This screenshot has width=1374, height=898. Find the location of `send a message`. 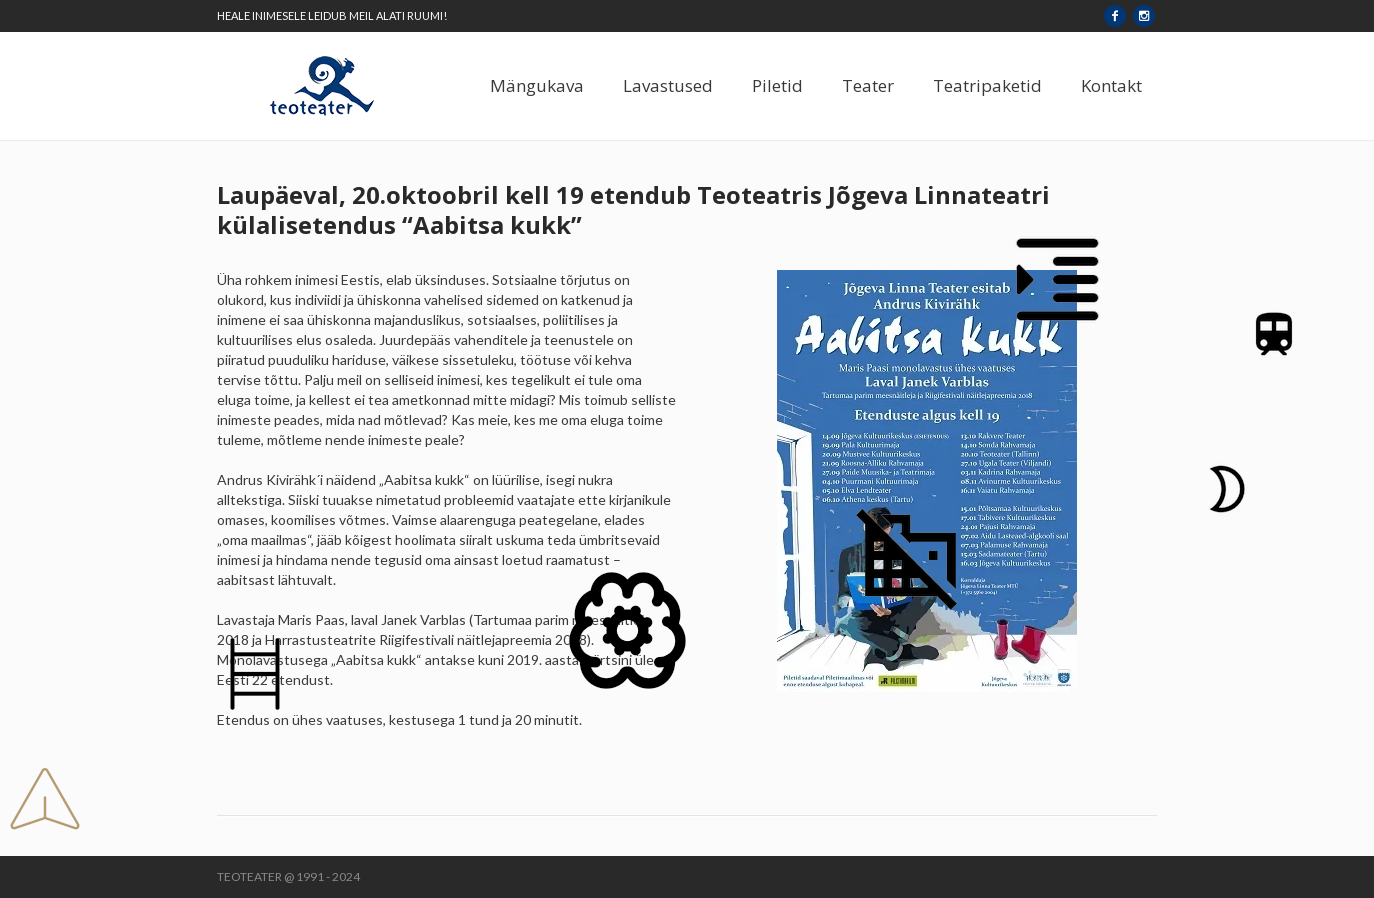

send a message is located at coordinates (45, 800).